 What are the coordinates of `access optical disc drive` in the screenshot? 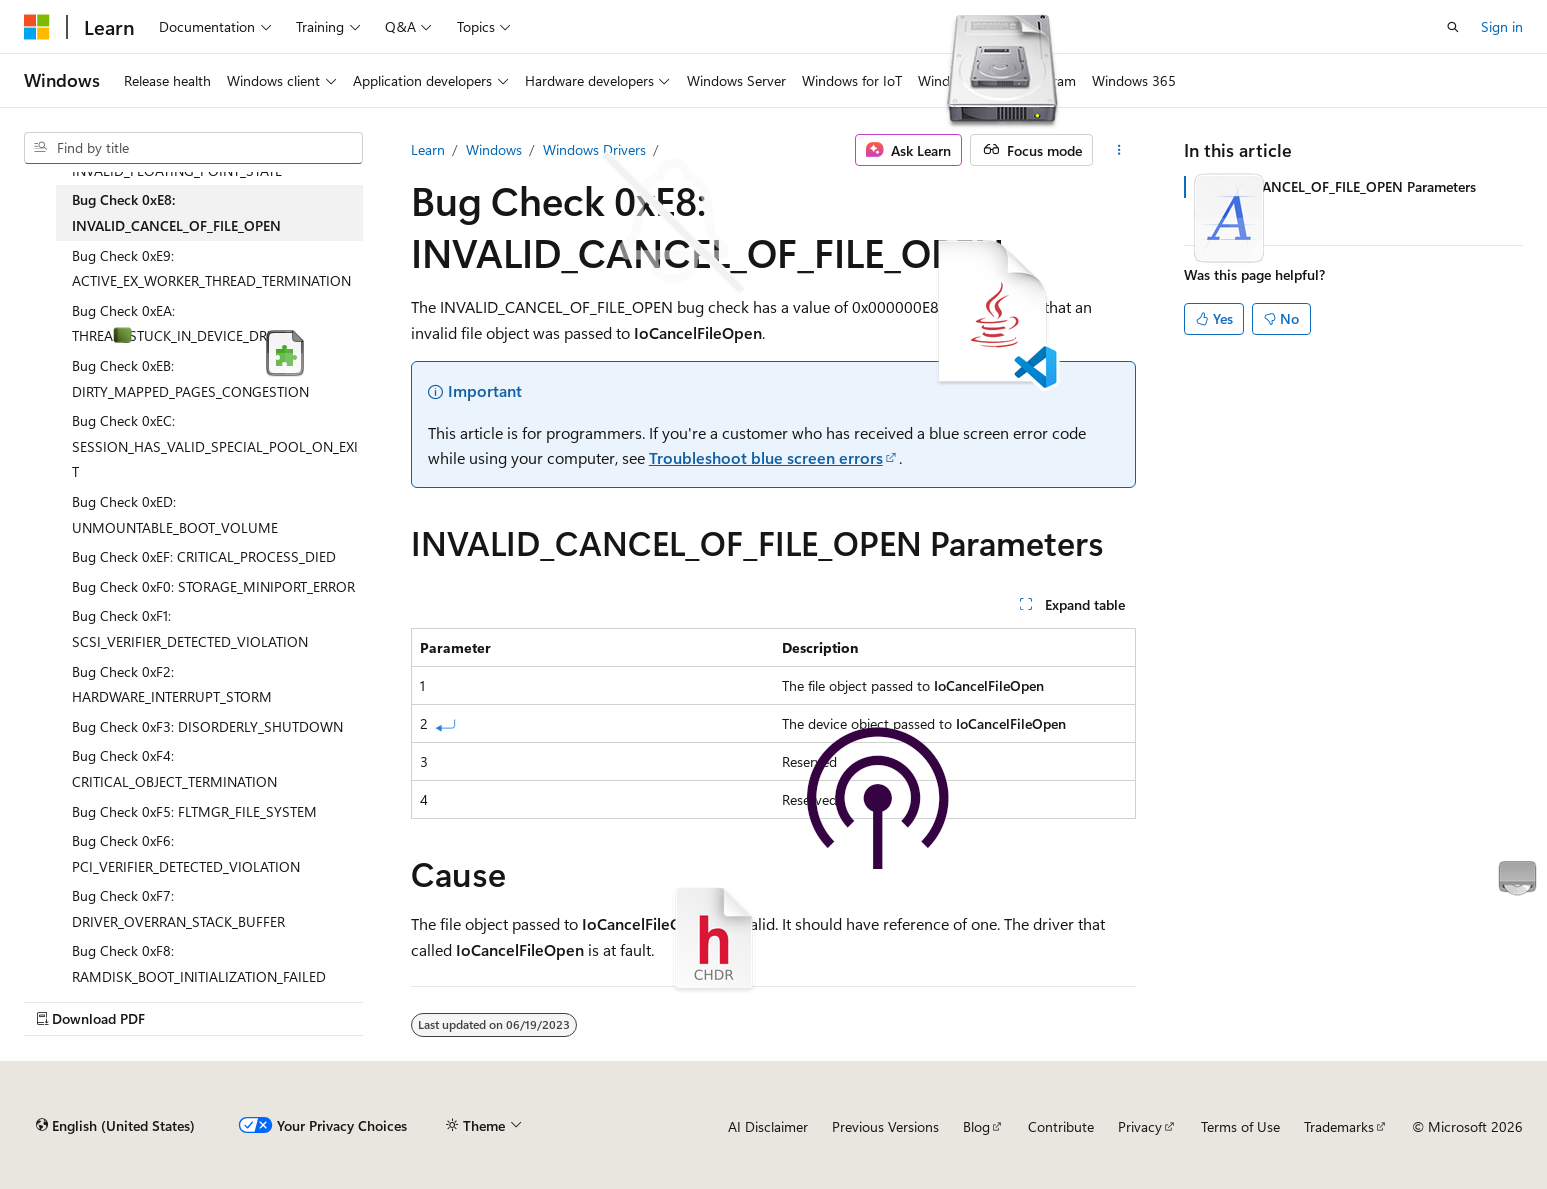 It's located at (1517, 876).